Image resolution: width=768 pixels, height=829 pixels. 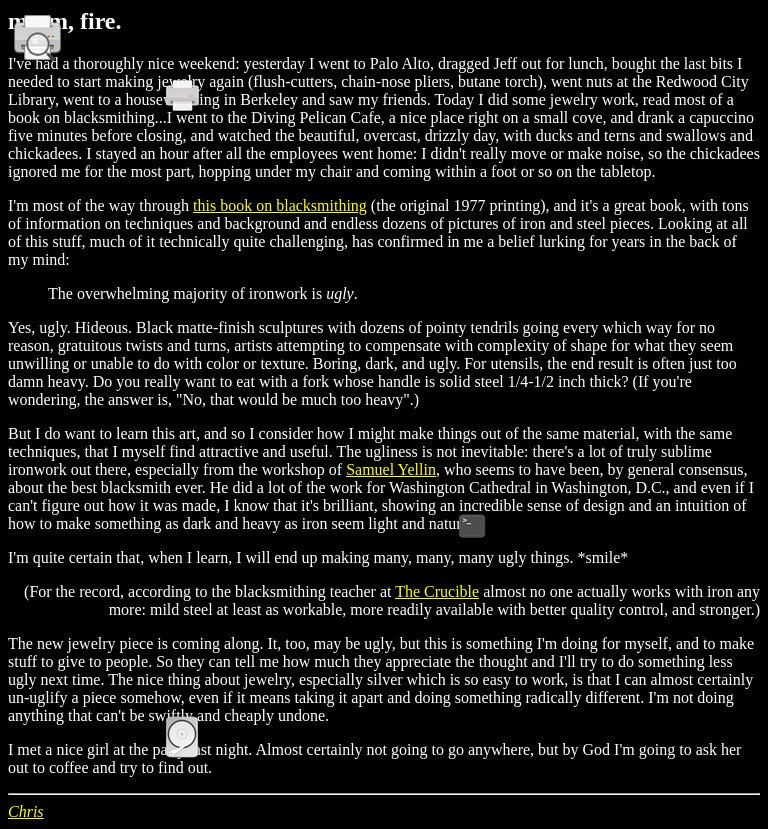 I want to click on print the current document, so click(x=182, y=95).